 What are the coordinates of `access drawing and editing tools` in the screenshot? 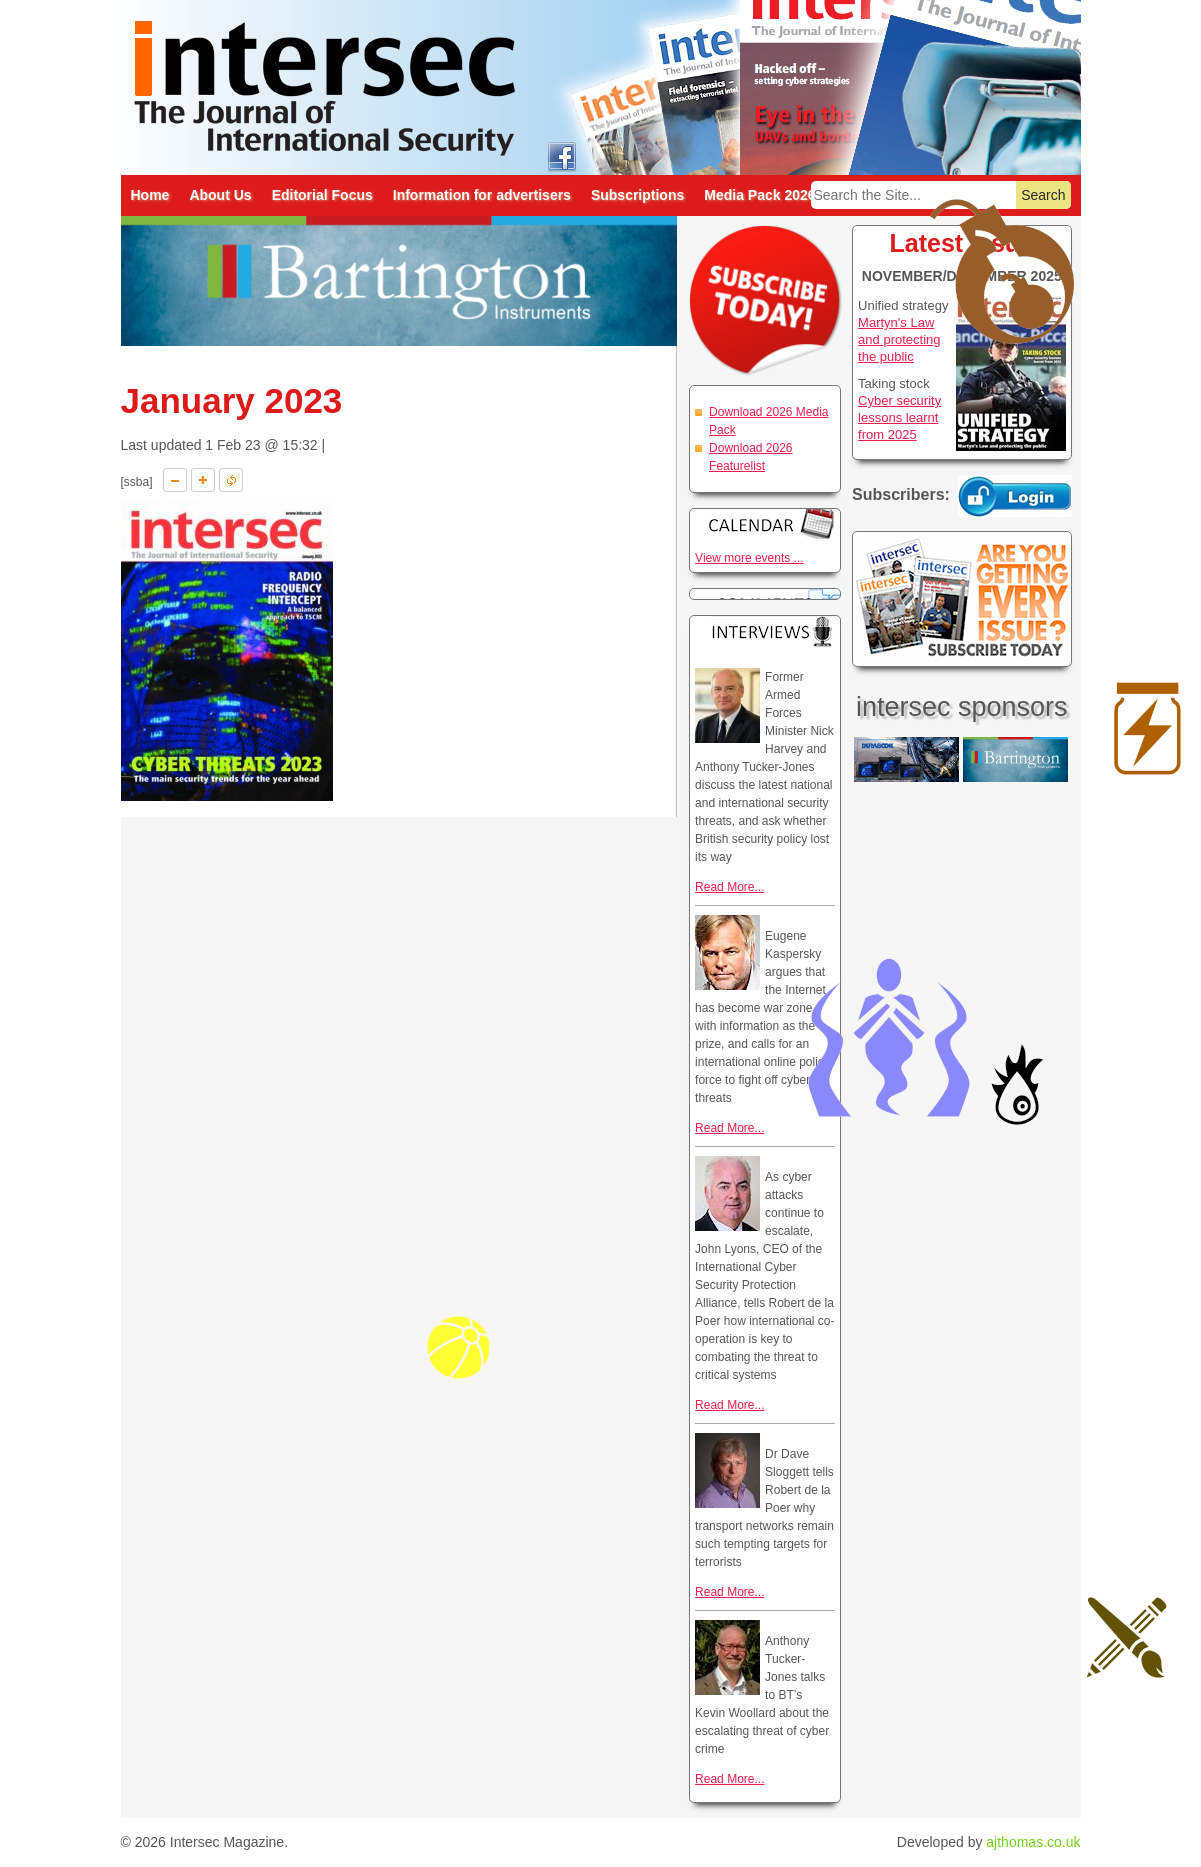 It's located at (1126, 1637).